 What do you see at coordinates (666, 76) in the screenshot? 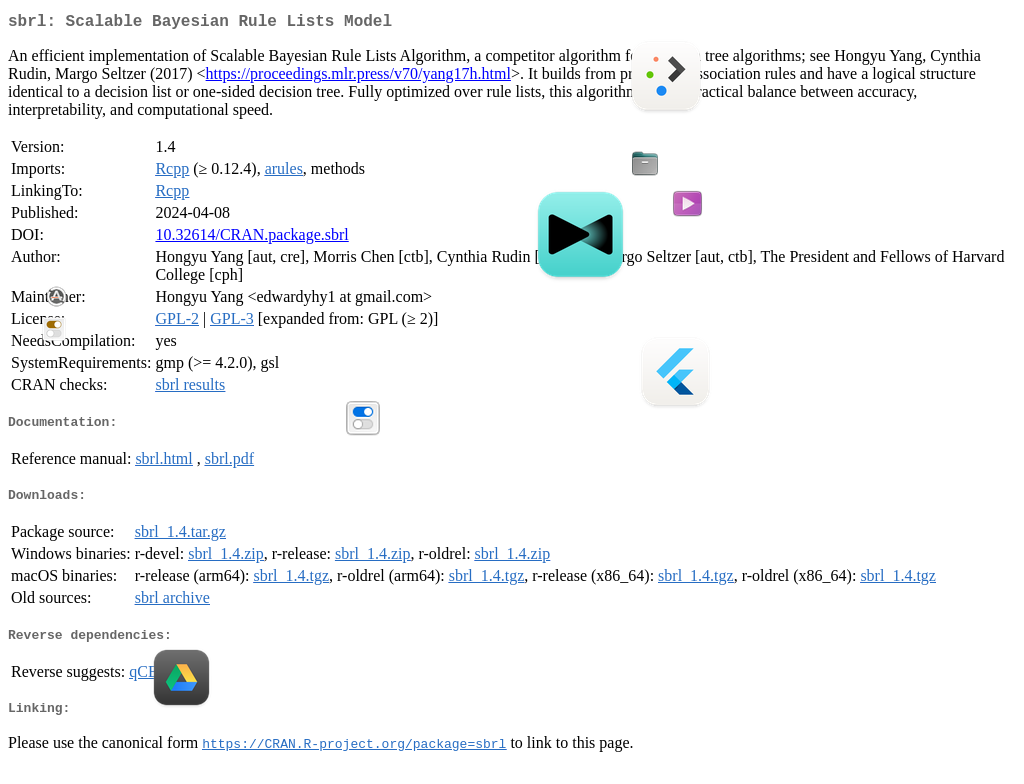
I see `open the KDE Plasma application menu` at bounding box center [666, 76].